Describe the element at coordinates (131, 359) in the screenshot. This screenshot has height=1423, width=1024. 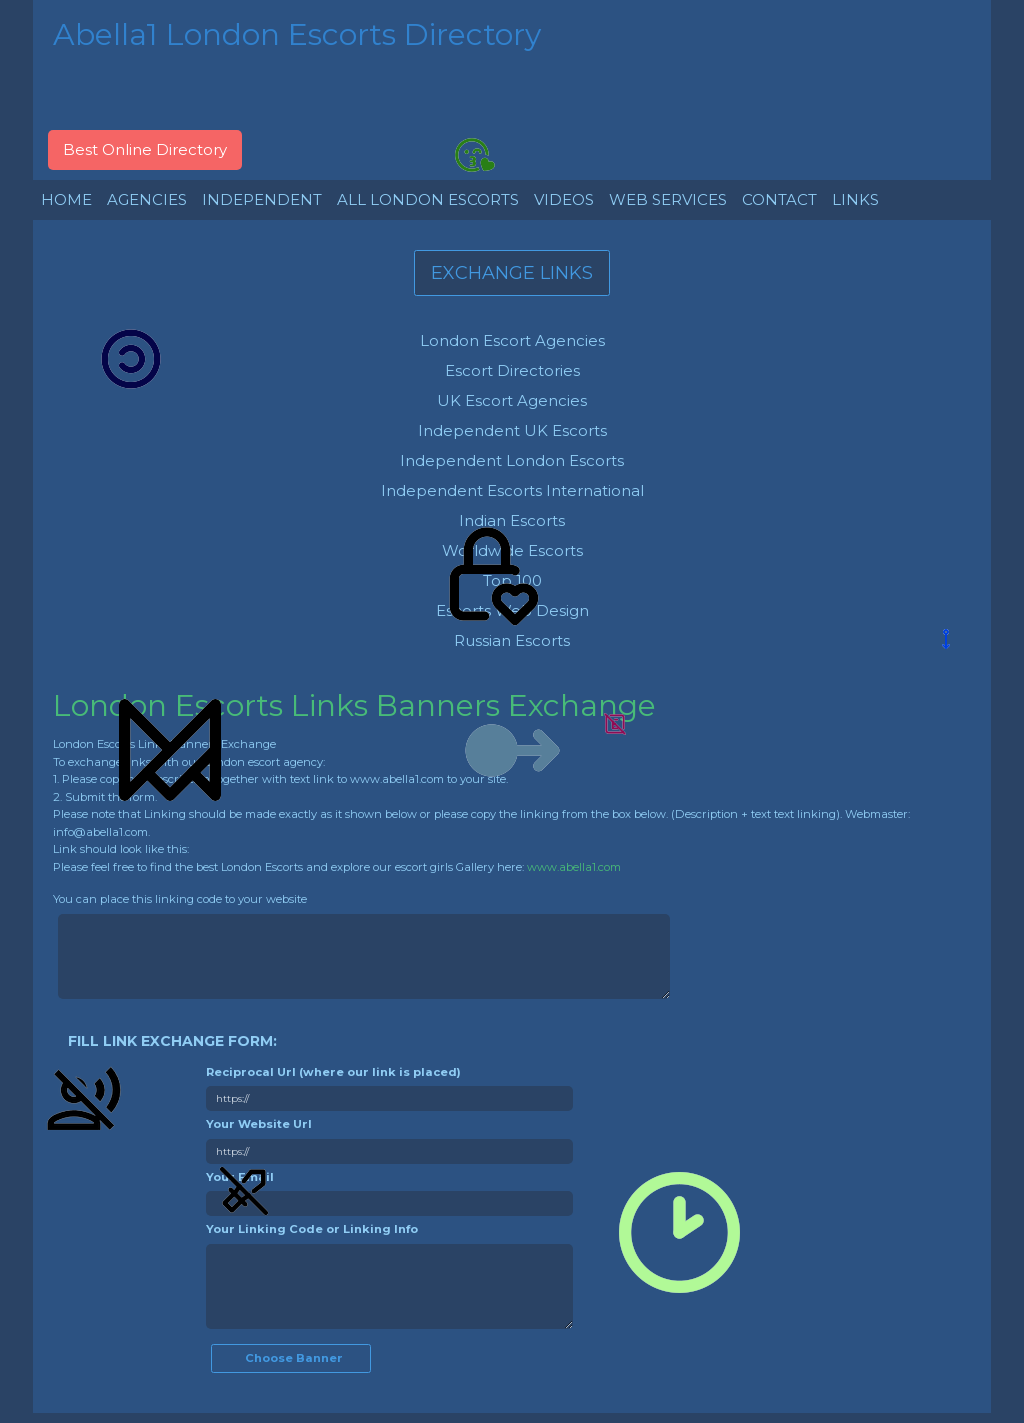
I see `indicates copyleft licensing status` at that location.